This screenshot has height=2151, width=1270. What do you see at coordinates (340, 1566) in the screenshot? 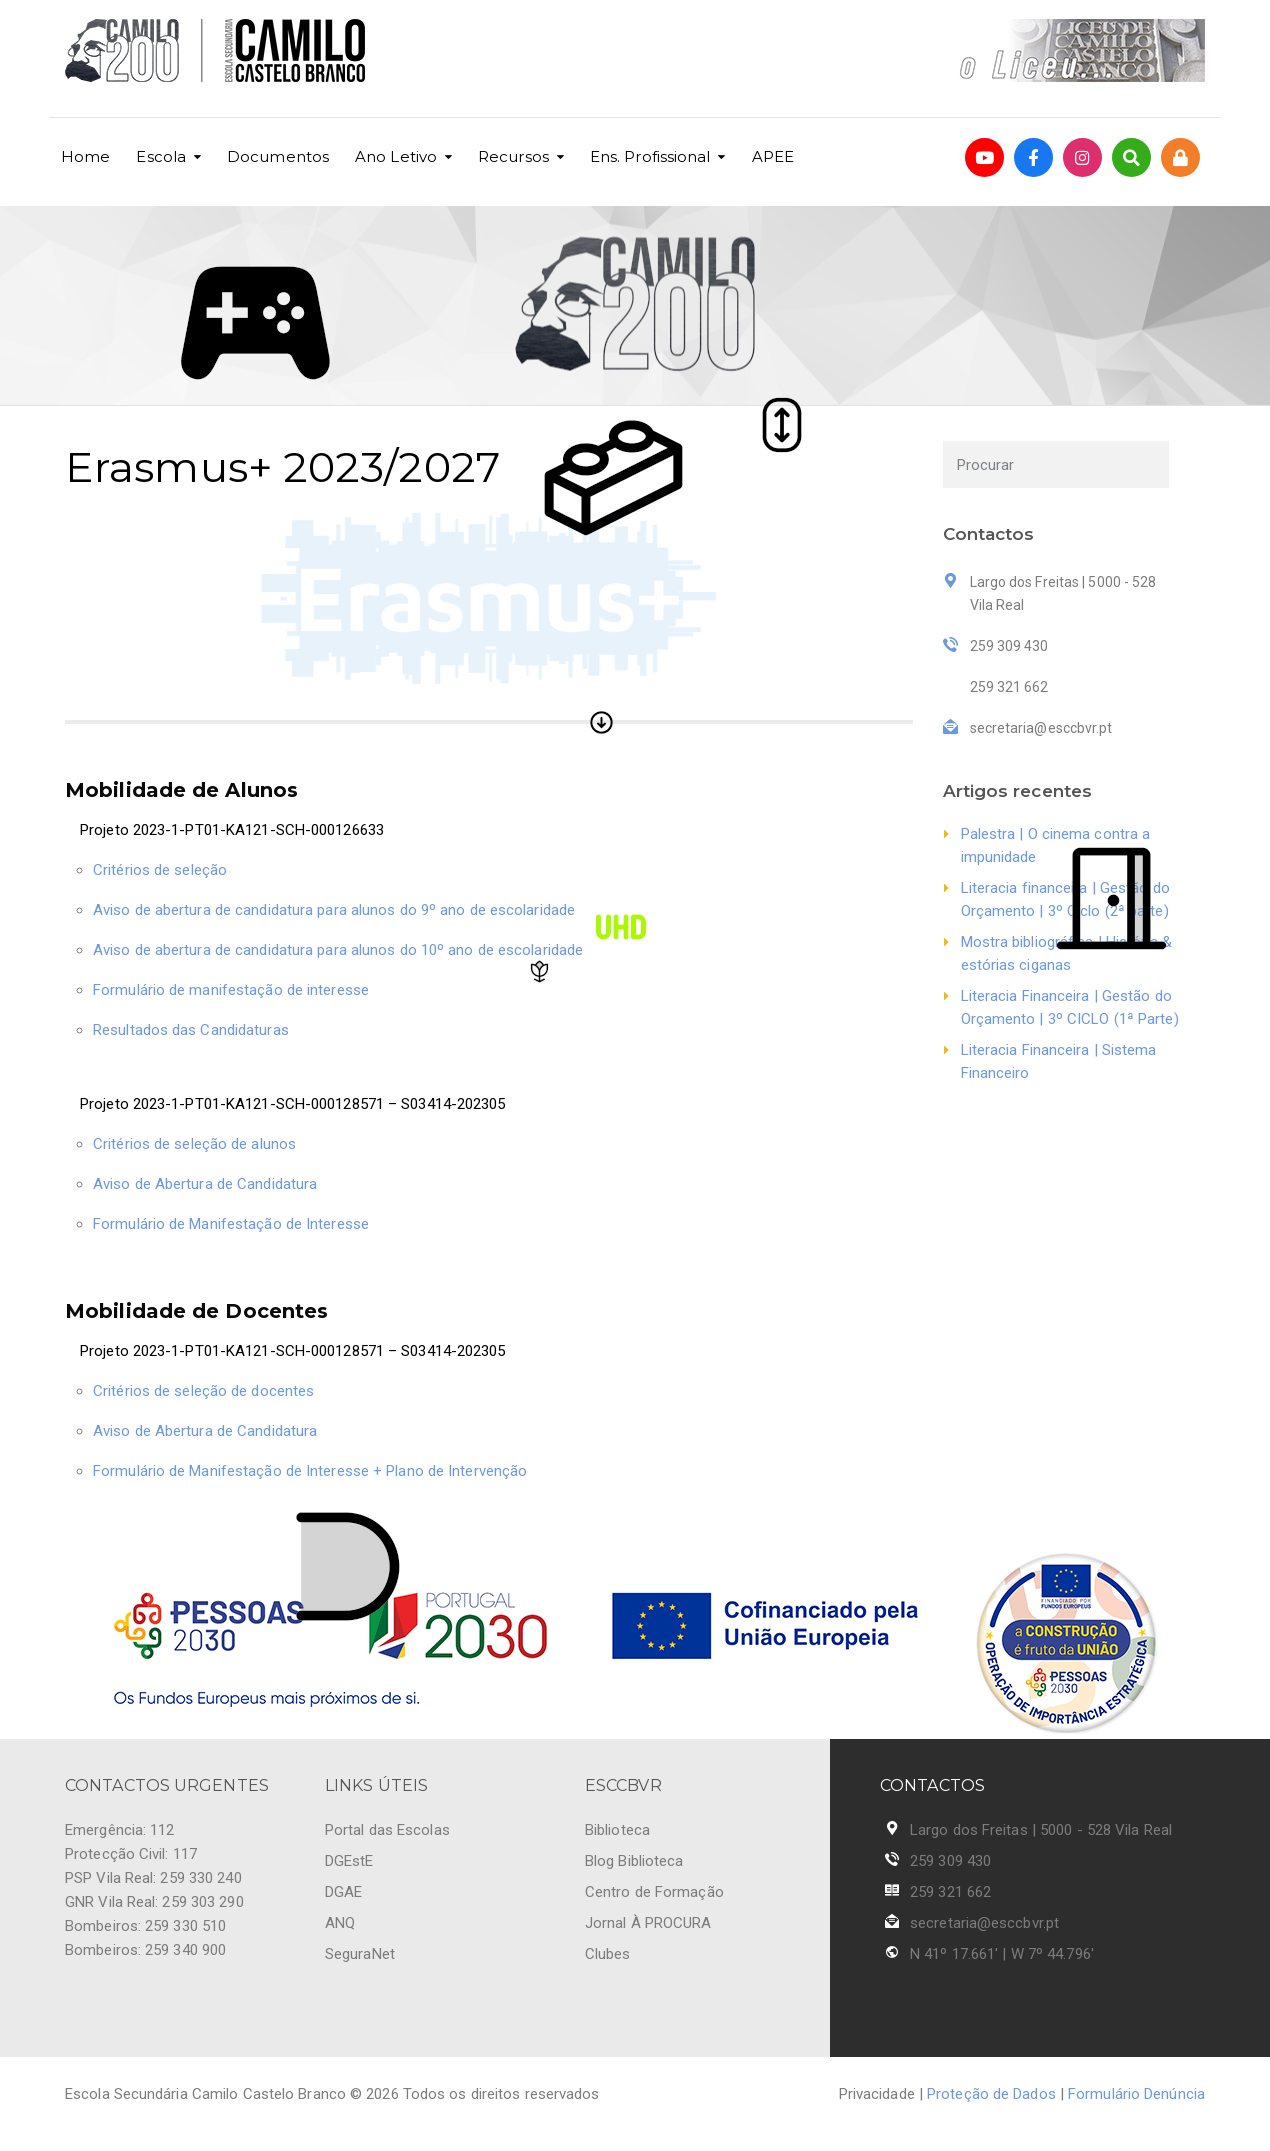
I see `indicates a proper superset relationship in mathematical notation` at bounding box center [340, 1566].